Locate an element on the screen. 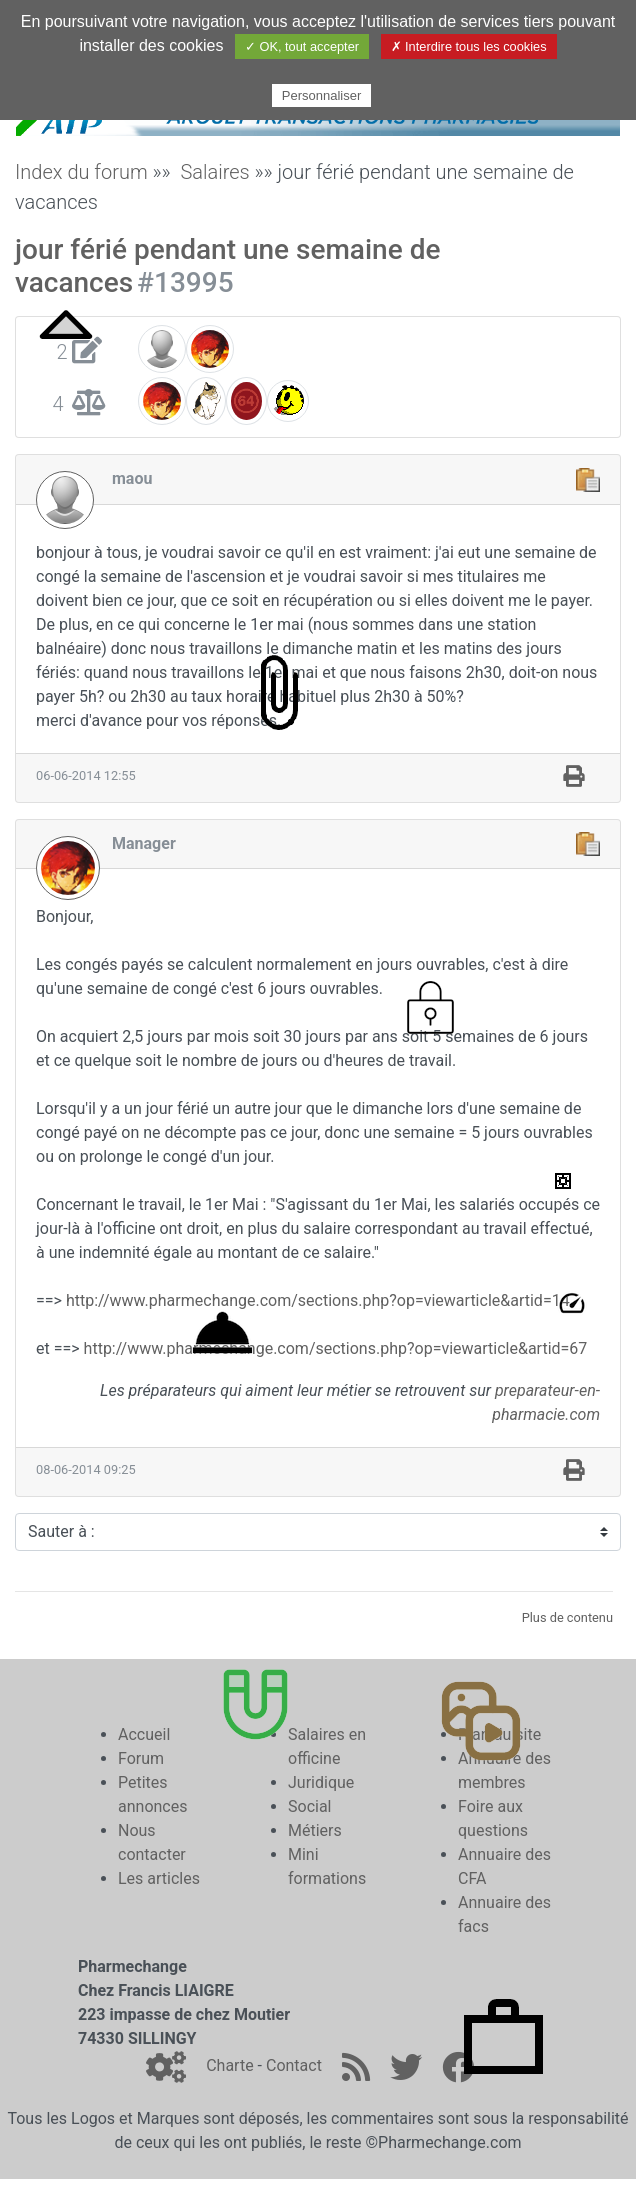 Image resolution: width=636 pixels, height=2195 pixels. view pages or documents is located at coordinates (563, 1181).